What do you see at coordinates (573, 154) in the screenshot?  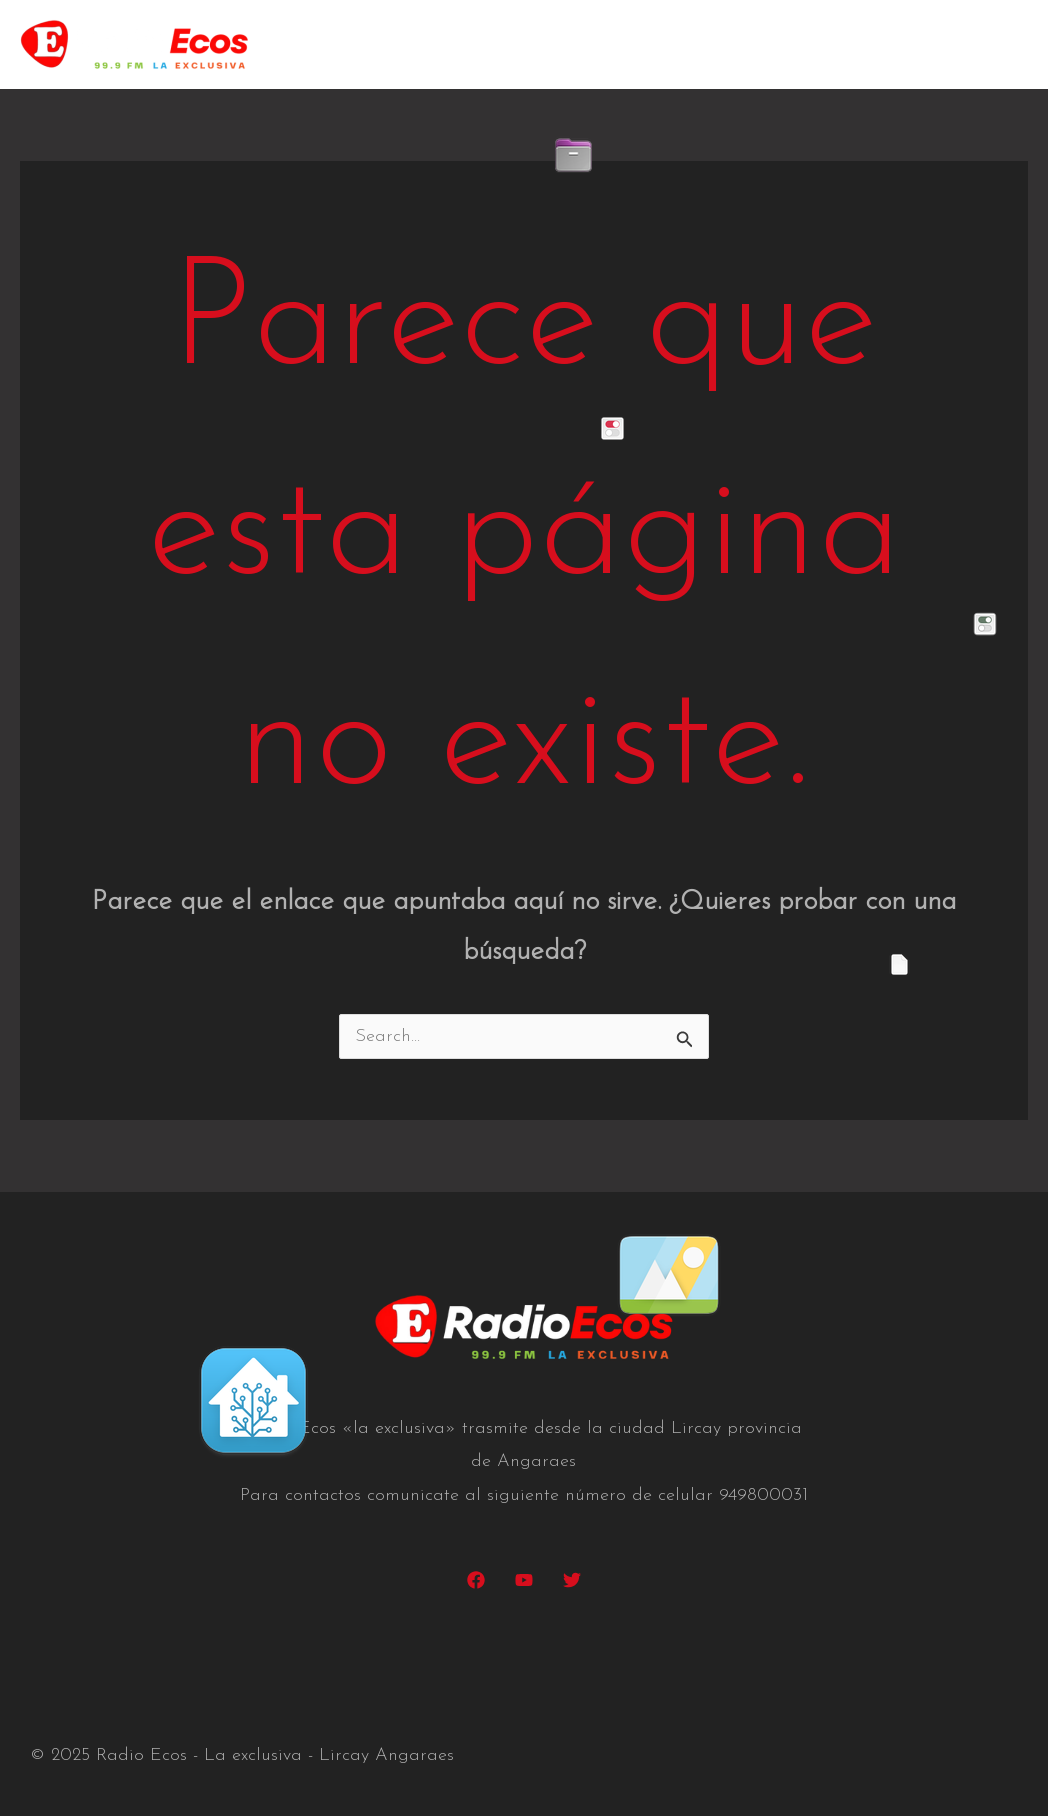 I see `open the file manager application` at bounding box center [573, 154].